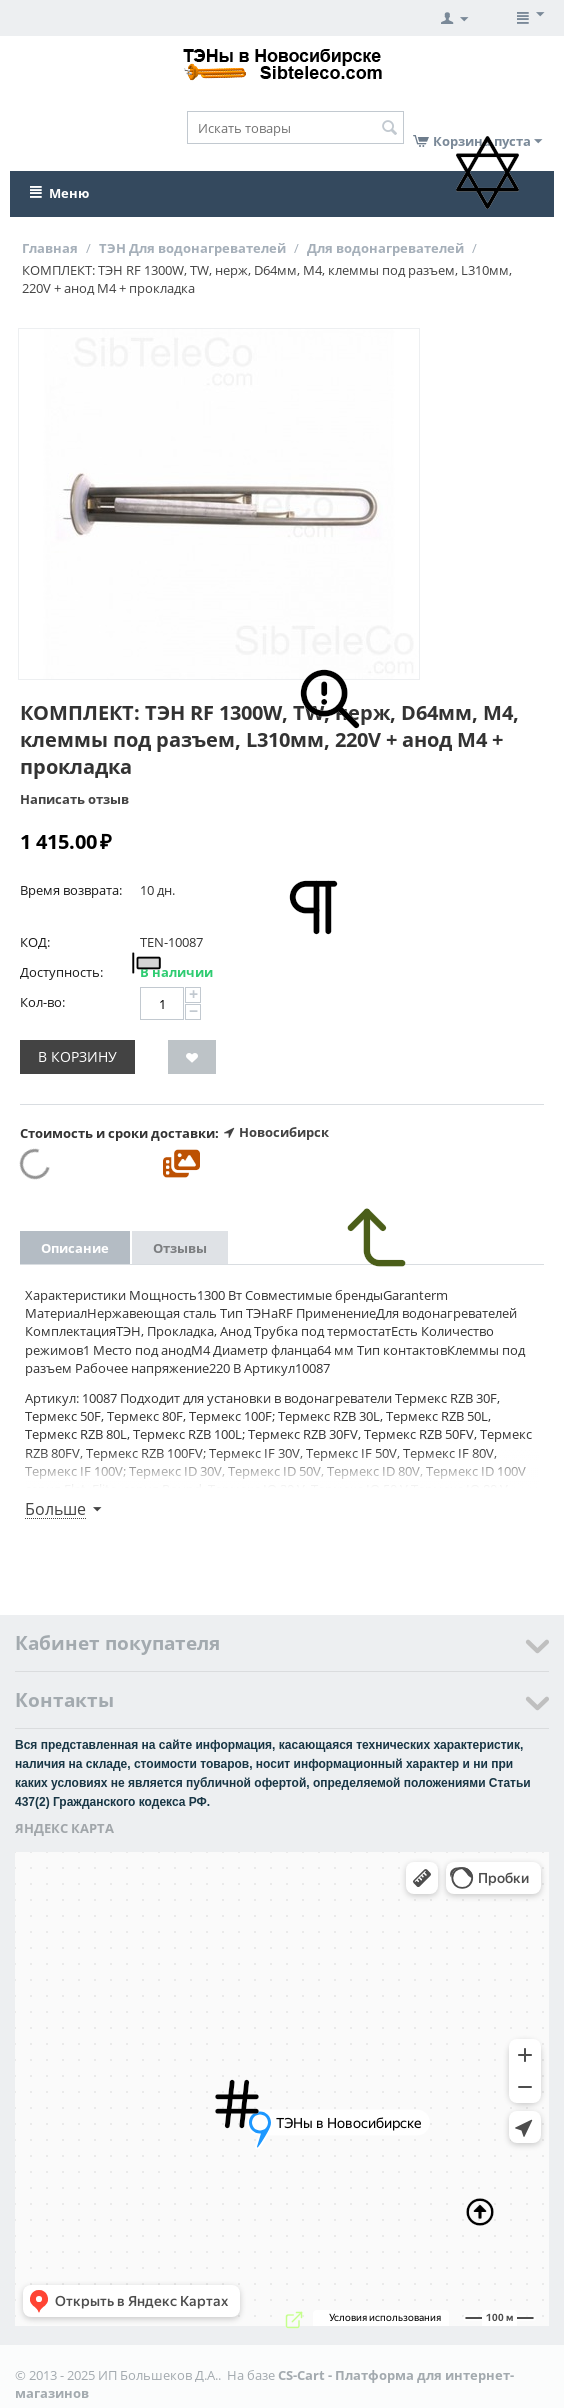 This screenshot has width=564, height=2408. What do you see at coordinates (294, 2320) in the screenshot?
I see `open link in a new tab or window` at bounding box center [294, 2320].